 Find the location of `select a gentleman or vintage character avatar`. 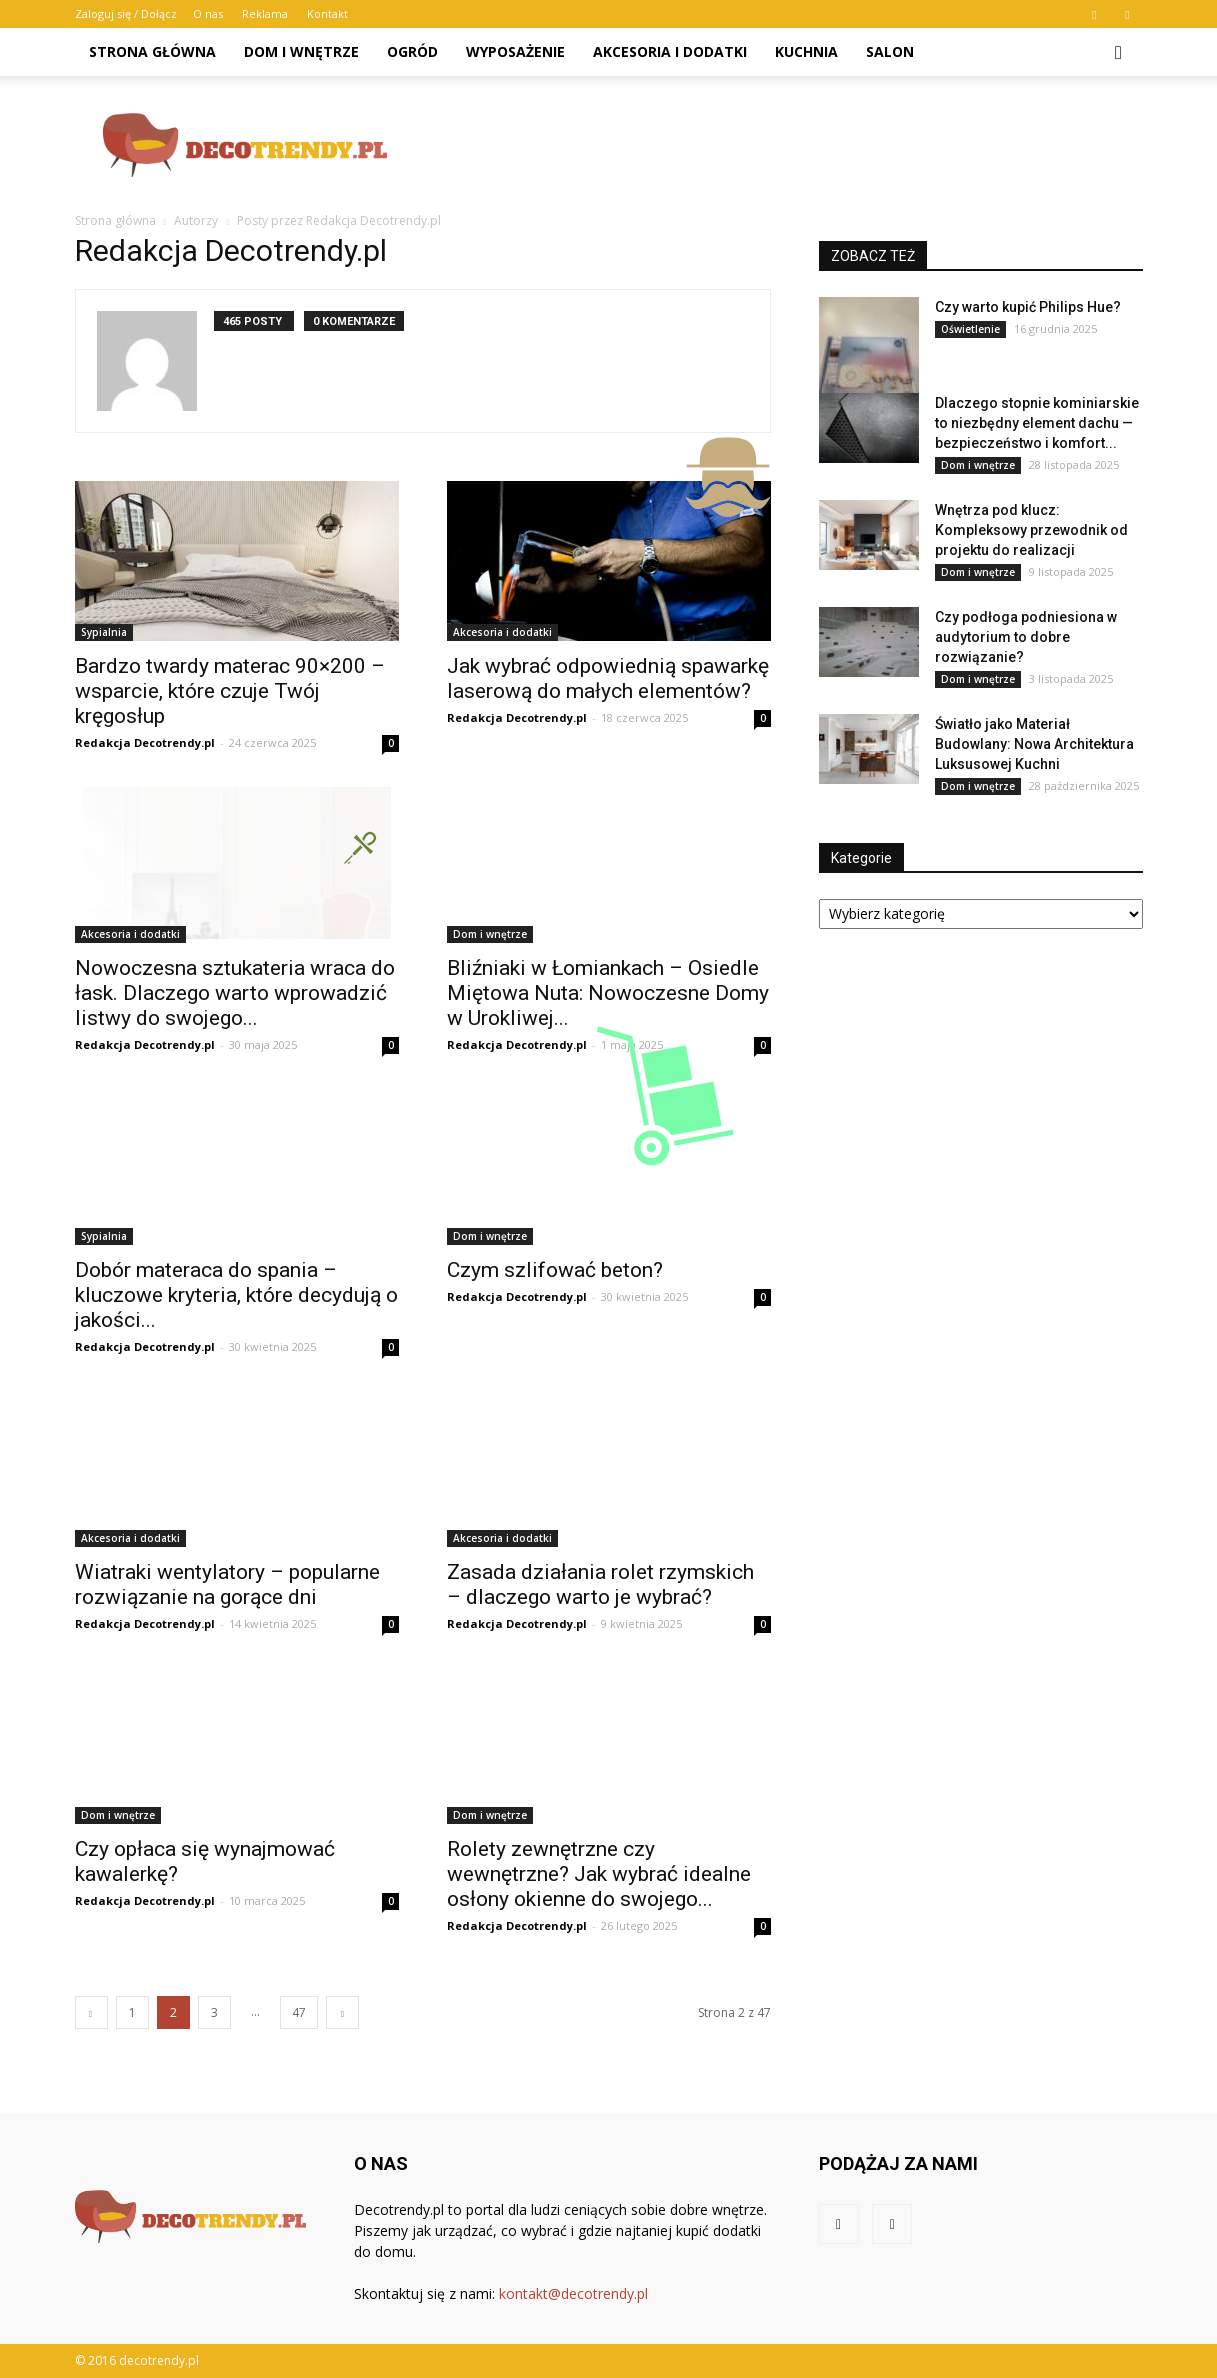

select a gentleman or vintage character avatar is located at coordinates (728, 477).